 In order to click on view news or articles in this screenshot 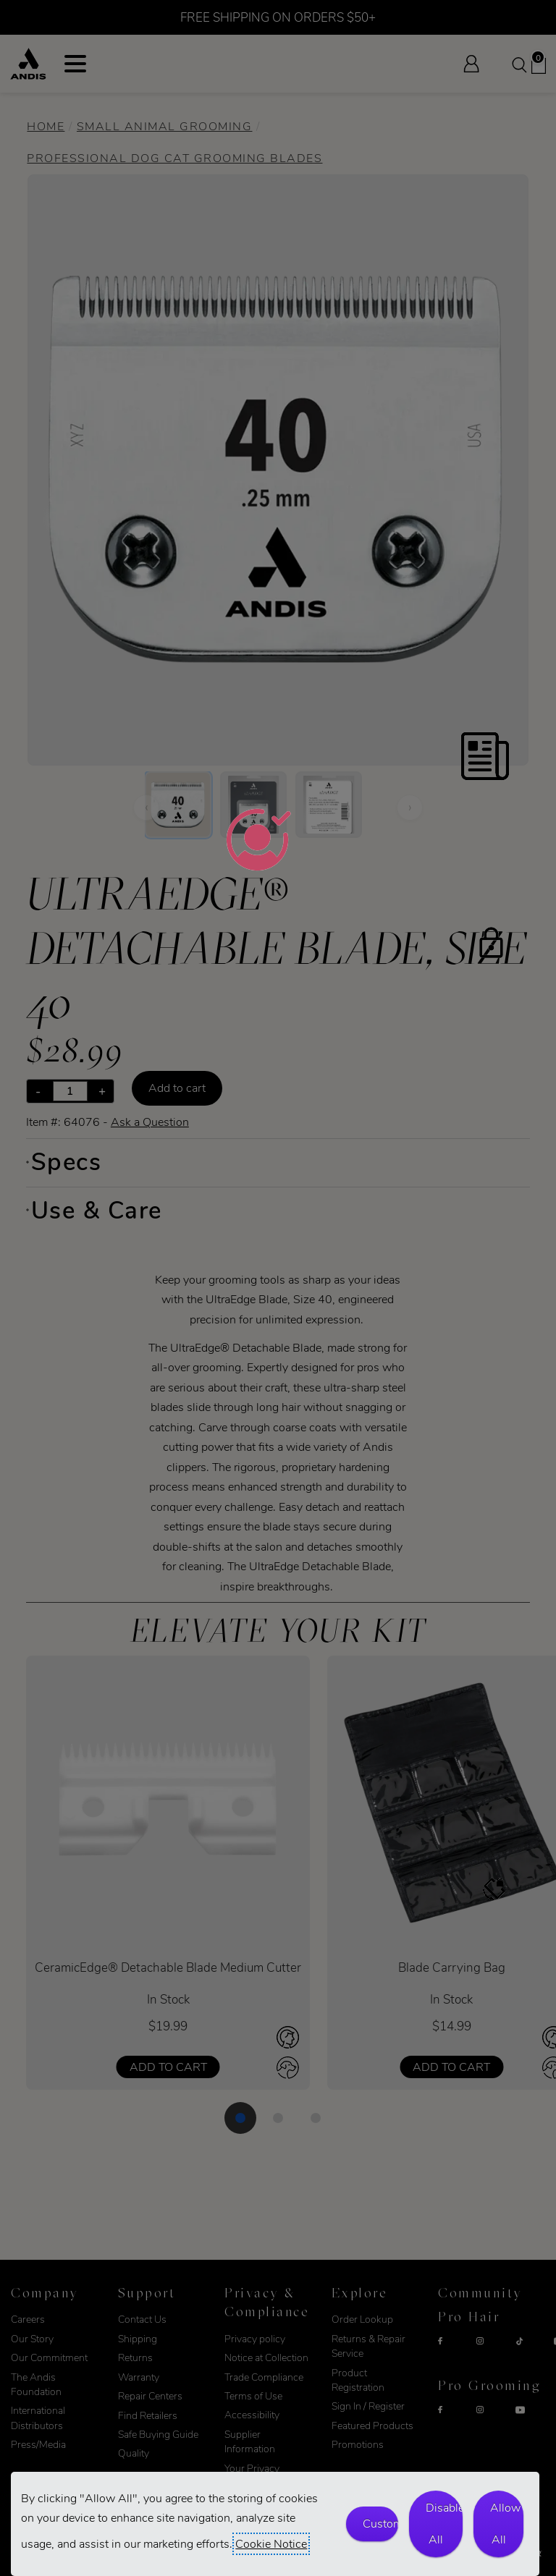, I will do `click(485, 756)`.